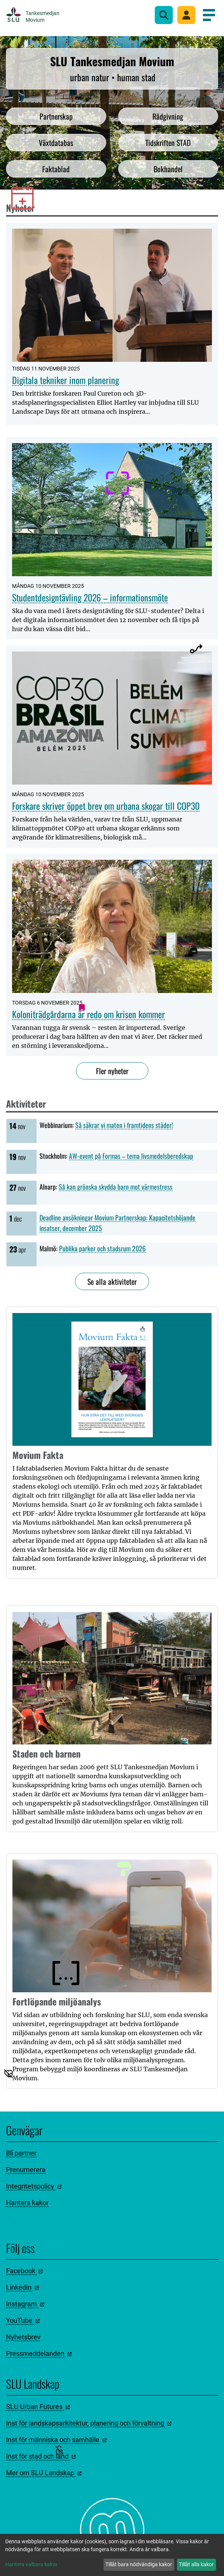  Describe the element at coordinates (82, 1007) in the screenshot. I see `view on tablet device` at that location.